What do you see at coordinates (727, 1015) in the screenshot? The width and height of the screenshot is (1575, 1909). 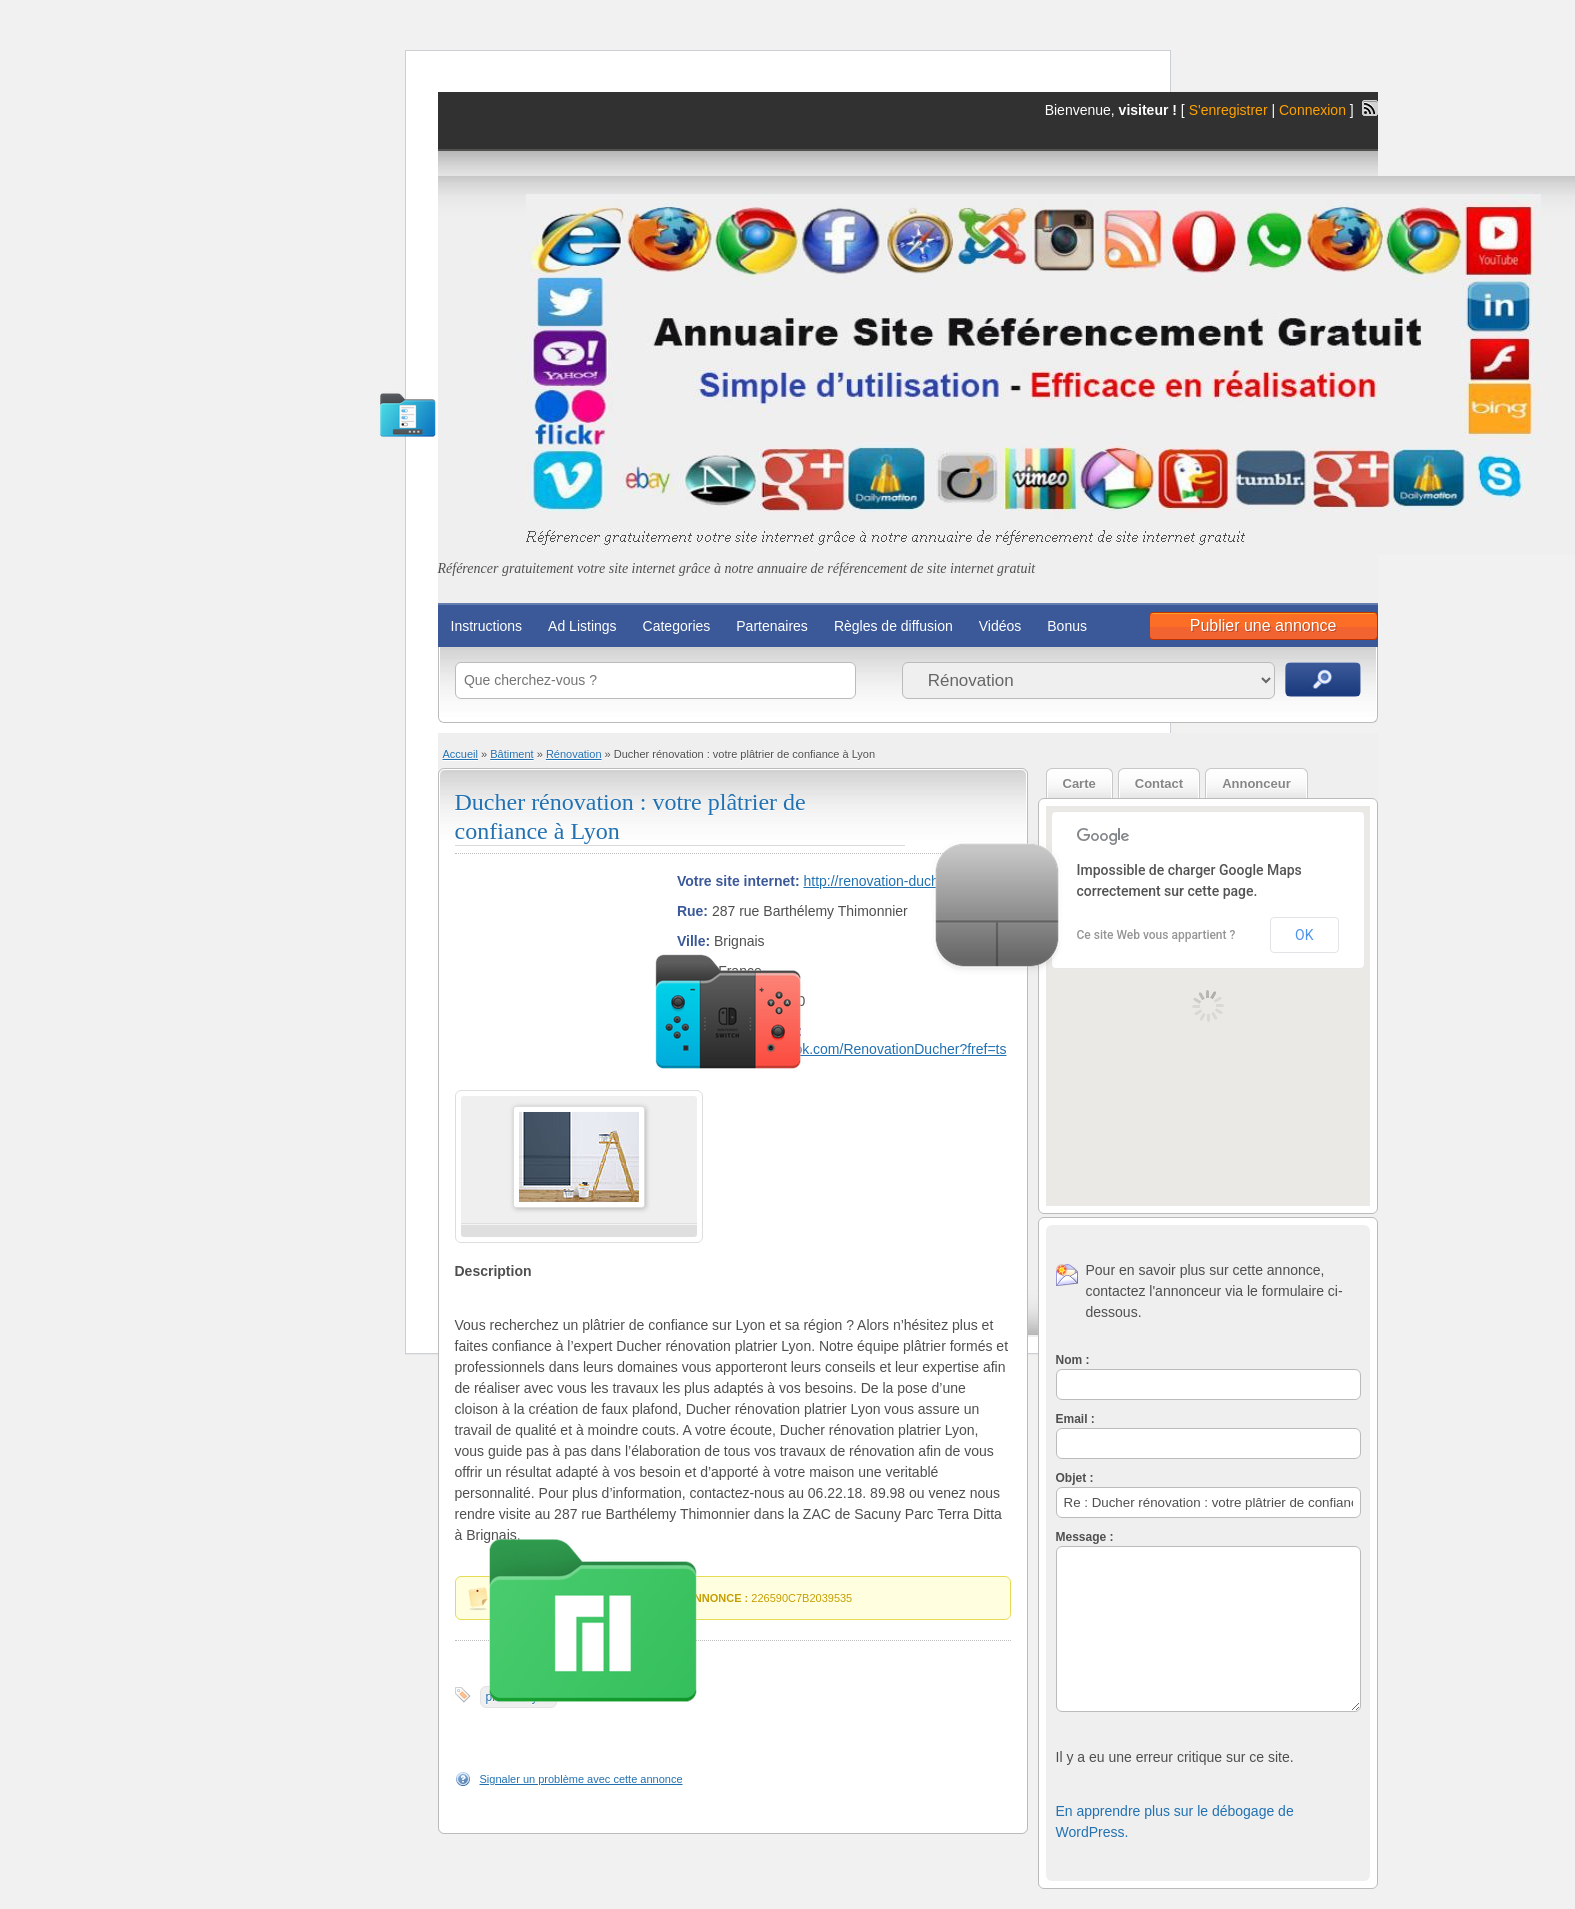 I see `open nintendo switch games folder` at bounding box center [727, 1015].